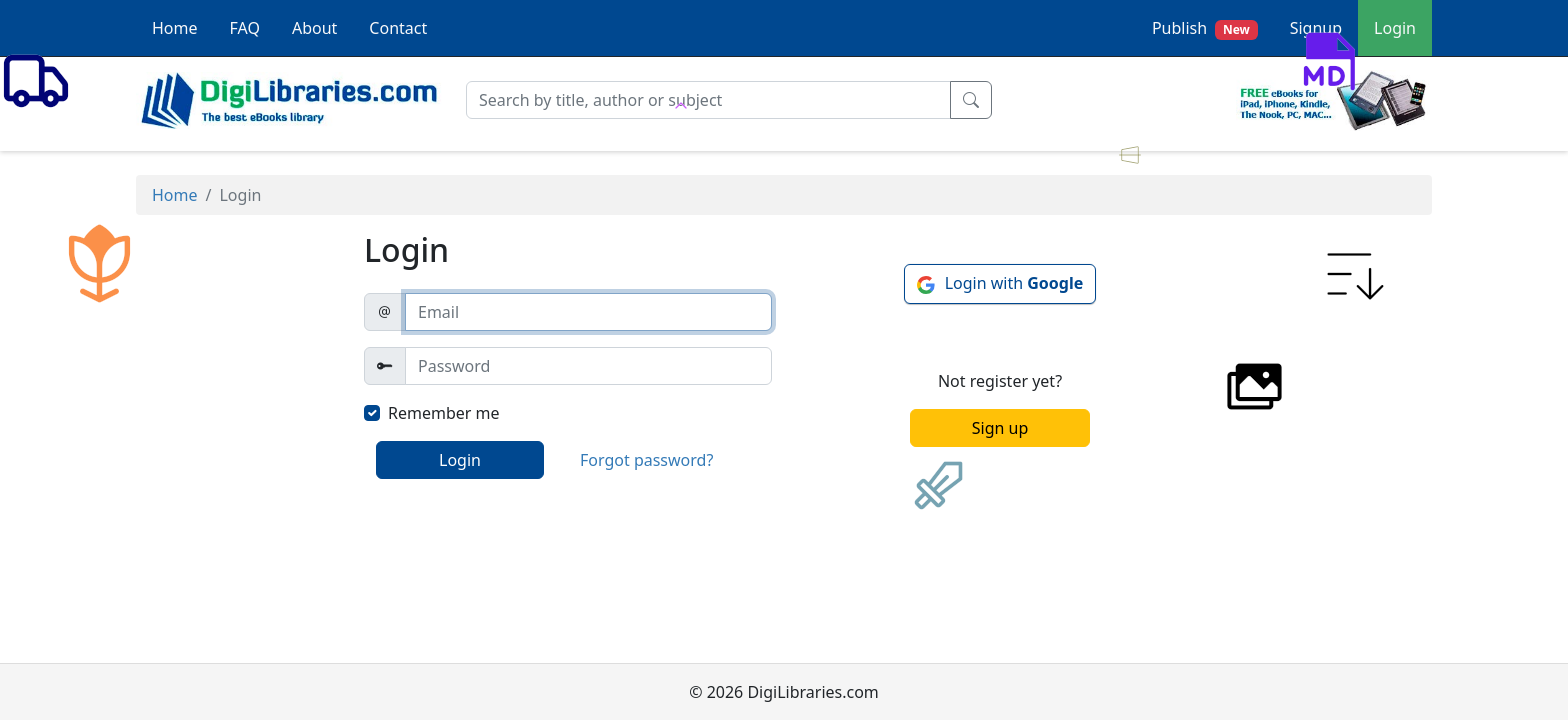 This screenshot has width=1568, height=720. Describe the element at coordinates (36, 81) in the screenshot. I see `track your delivery or shipment` at that location.